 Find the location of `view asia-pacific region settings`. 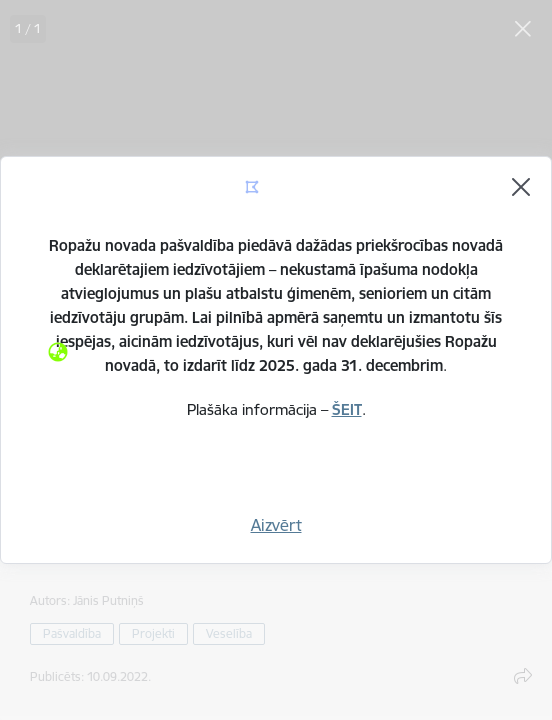

view asia-pacific region settings is located at coordinates (58, 352).